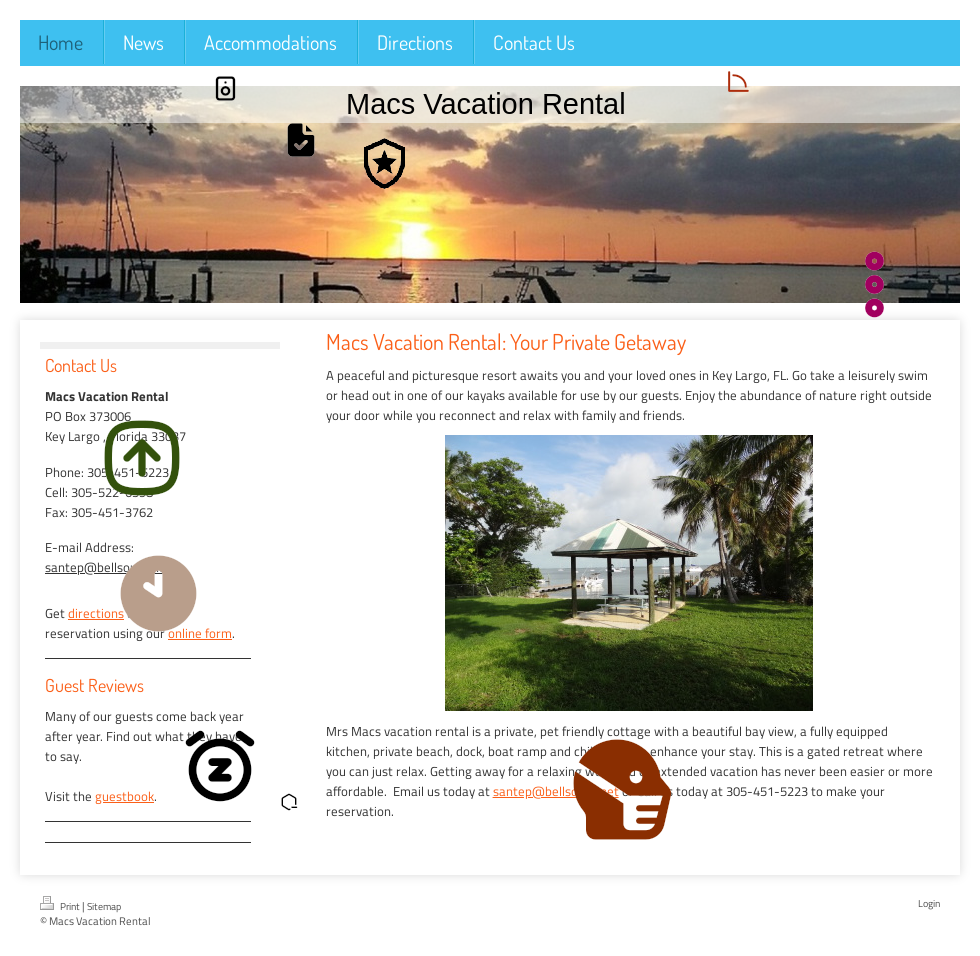 The image size is (980, 956). Describe the element at coordinates (874, 284) in the screenshot. I see `open more options menu` at that location.